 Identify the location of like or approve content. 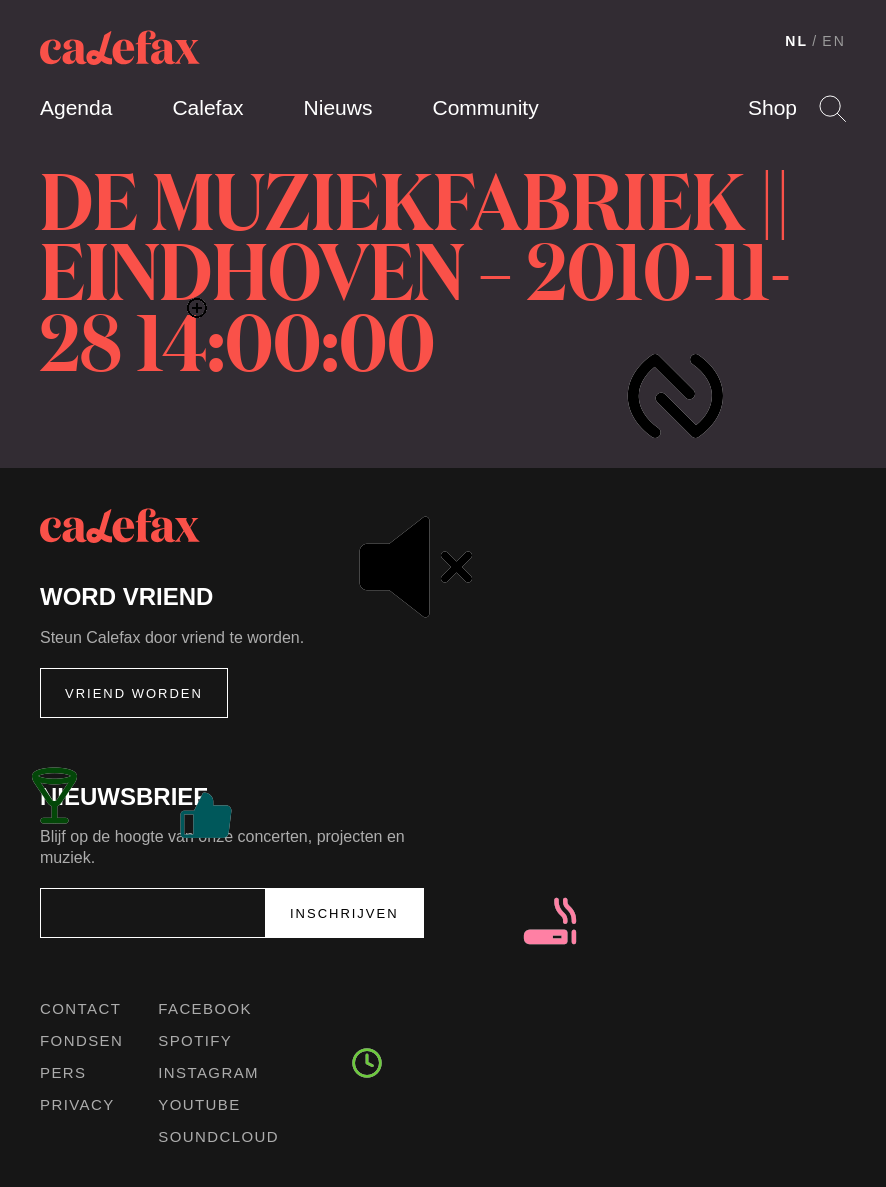
(206, 818).